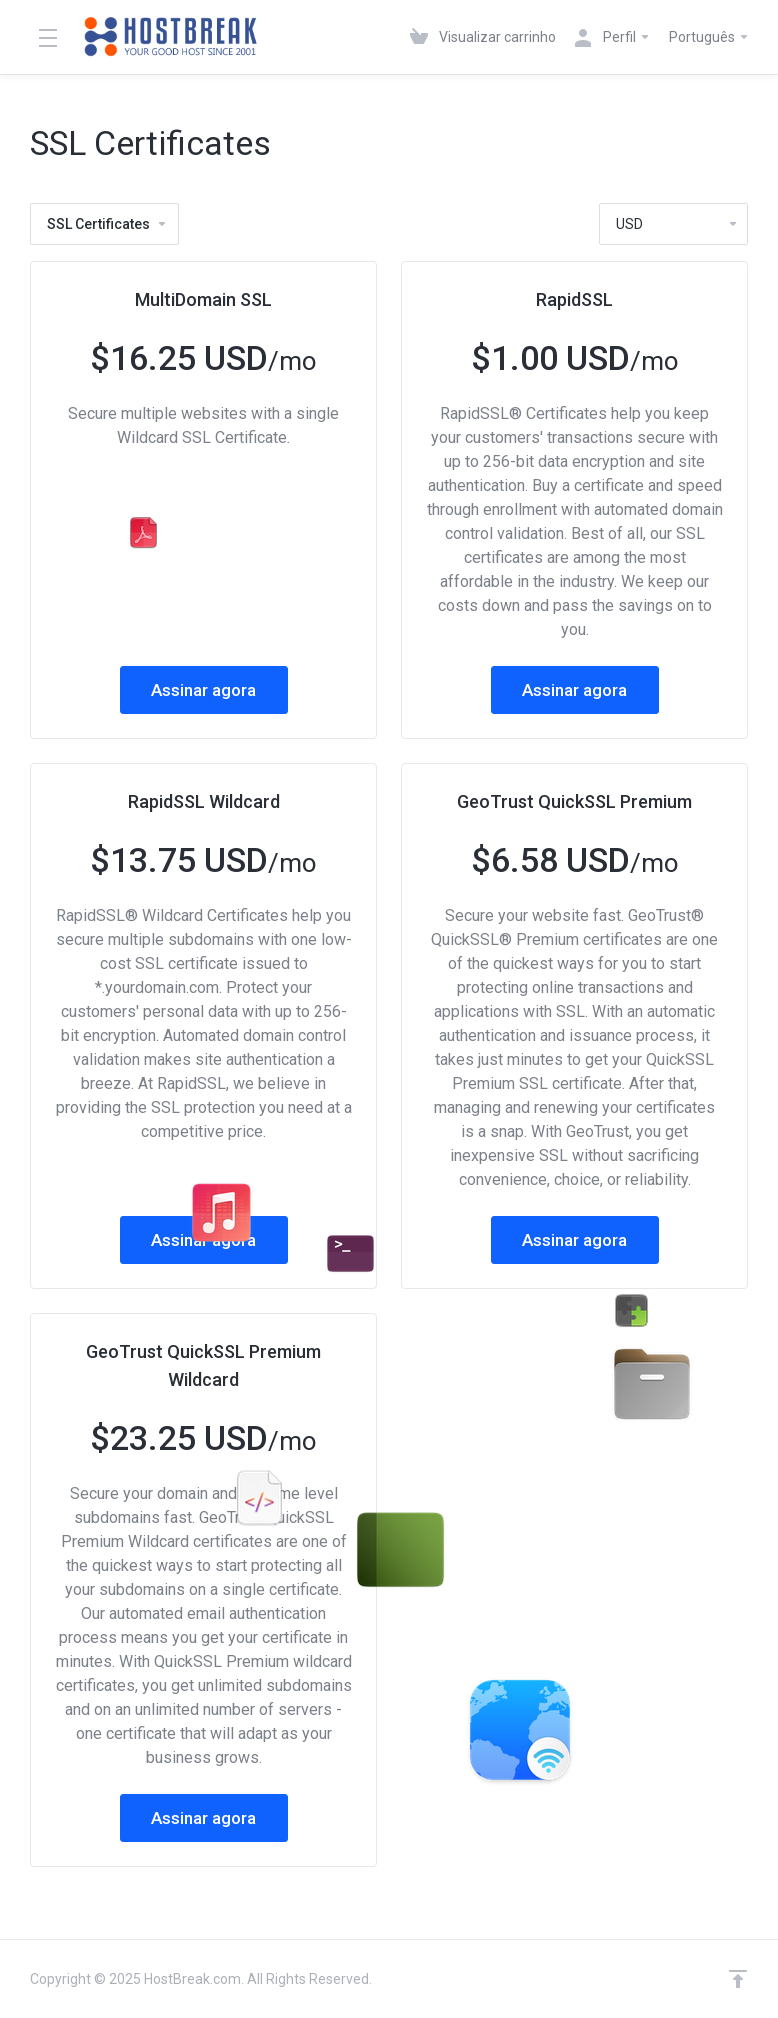 The image size is (778, 2018). Describe the element at coordinates (631, 1310) in the screenshot. I see `open browser extensions manager` at that location.